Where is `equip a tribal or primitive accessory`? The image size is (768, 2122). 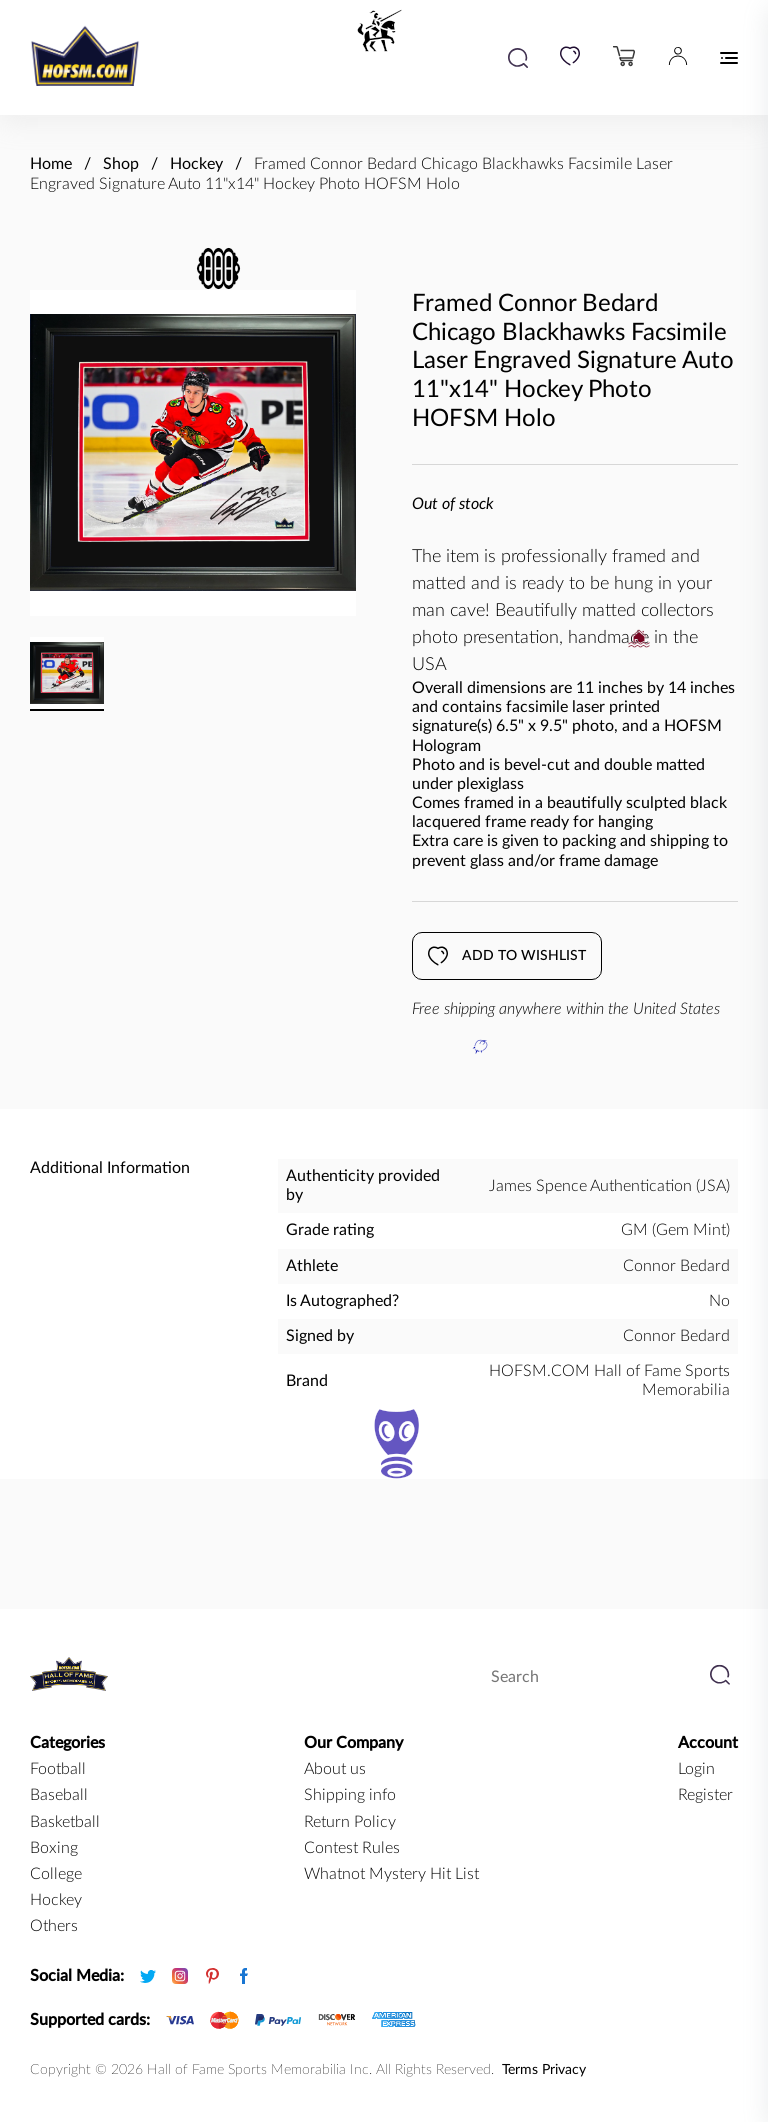
equip a tribal or primitive accessory is located at coordinates (480, 1047).